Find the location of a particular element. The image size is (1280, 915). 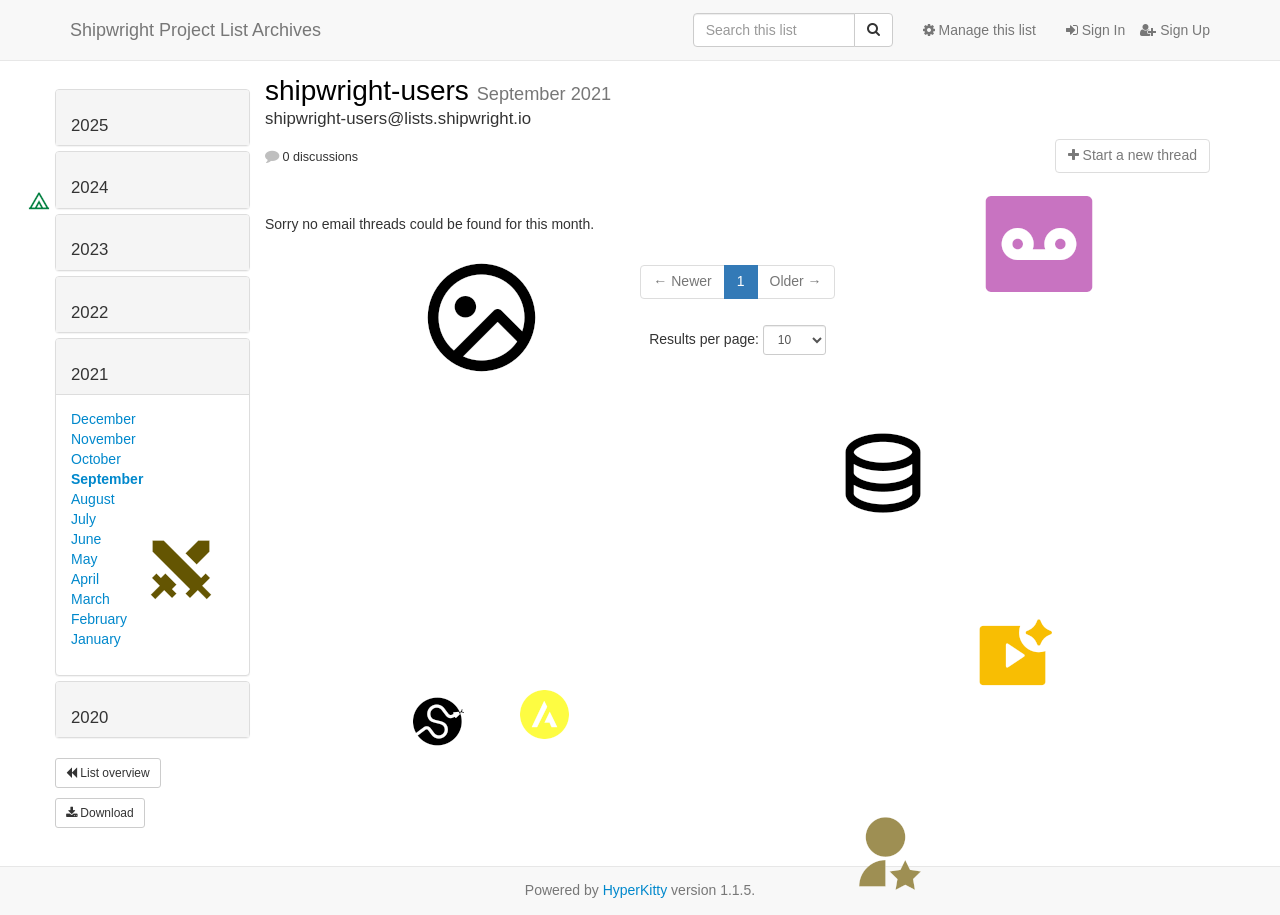

view image or photo gallery is located at coordinates (481, 317).